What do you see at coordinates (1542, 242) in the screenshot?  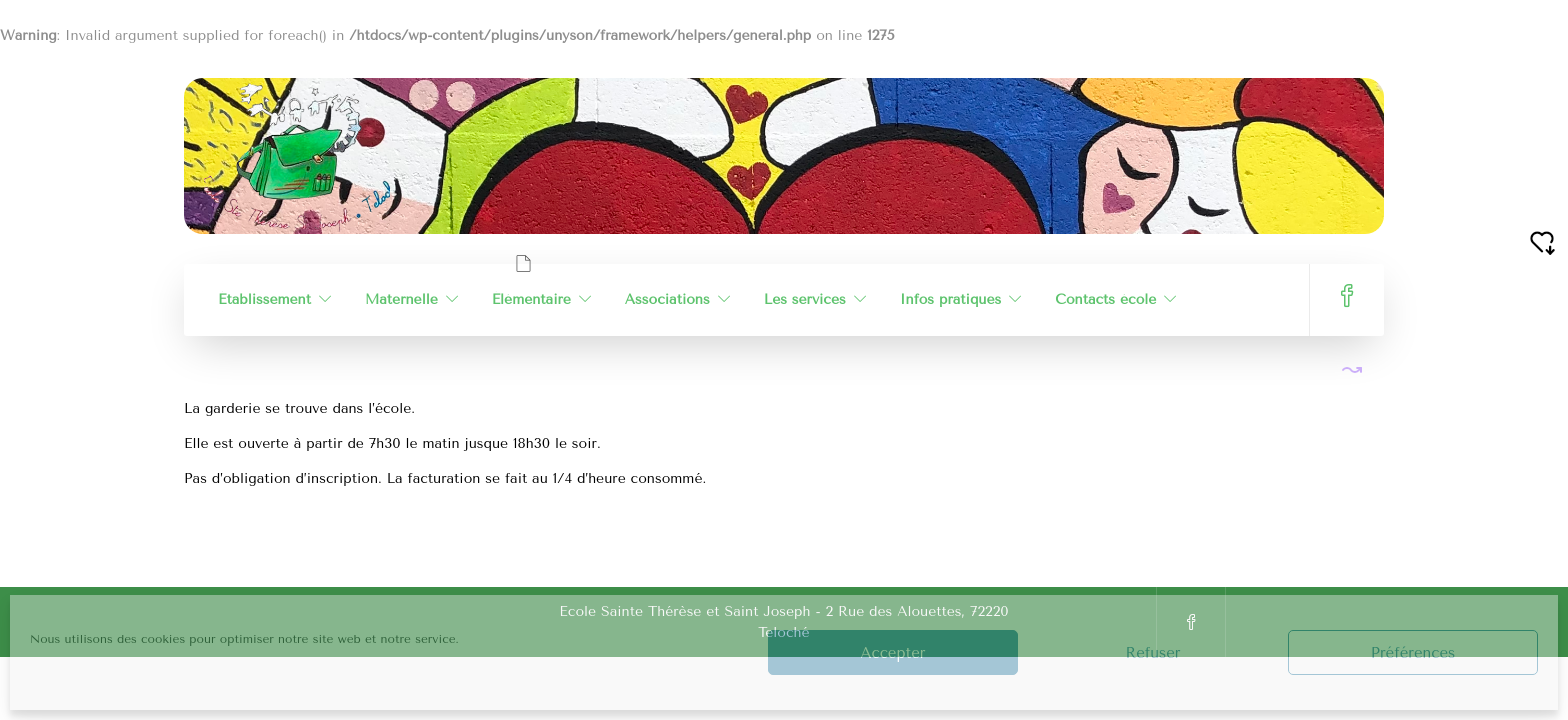 I see `download liked or favorited content` at bounding box center [1542, 242].